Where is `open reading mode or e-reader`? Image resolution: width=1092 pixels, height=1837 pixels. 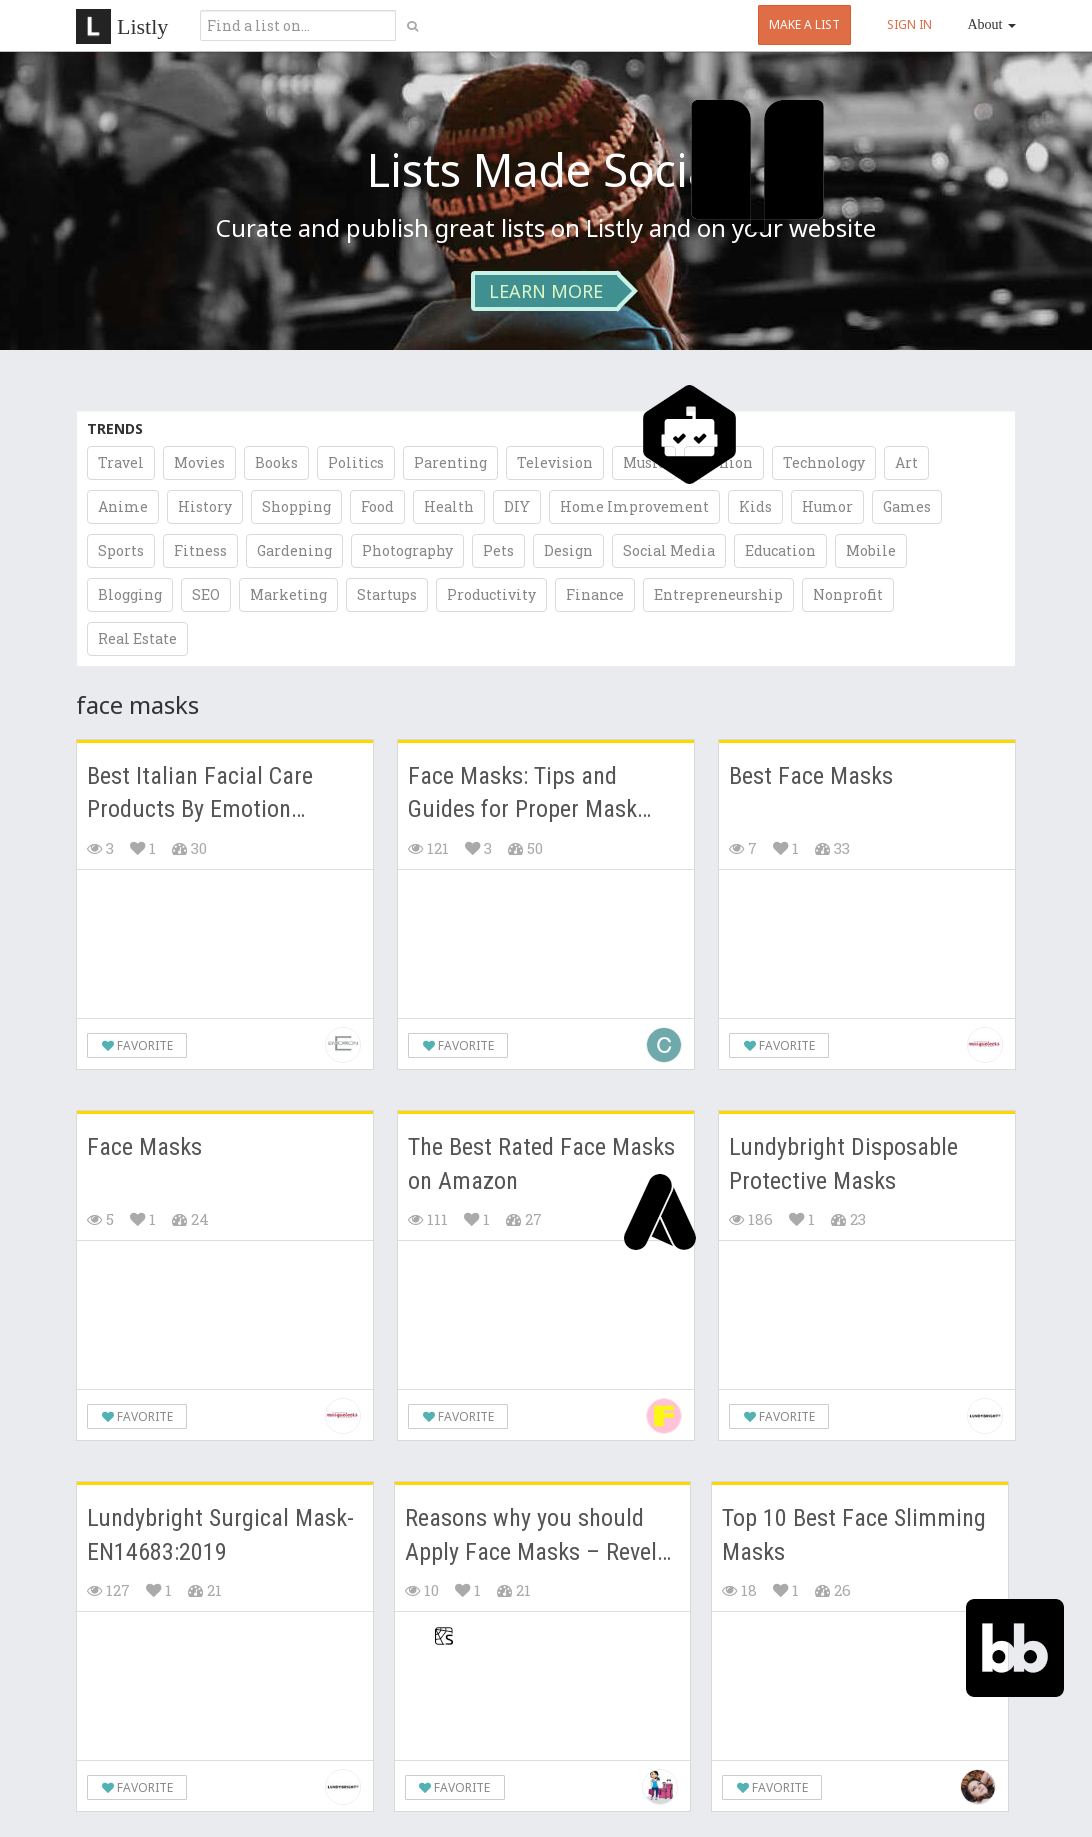
open reading mode or e-reader is located at coordinates (757, 159).